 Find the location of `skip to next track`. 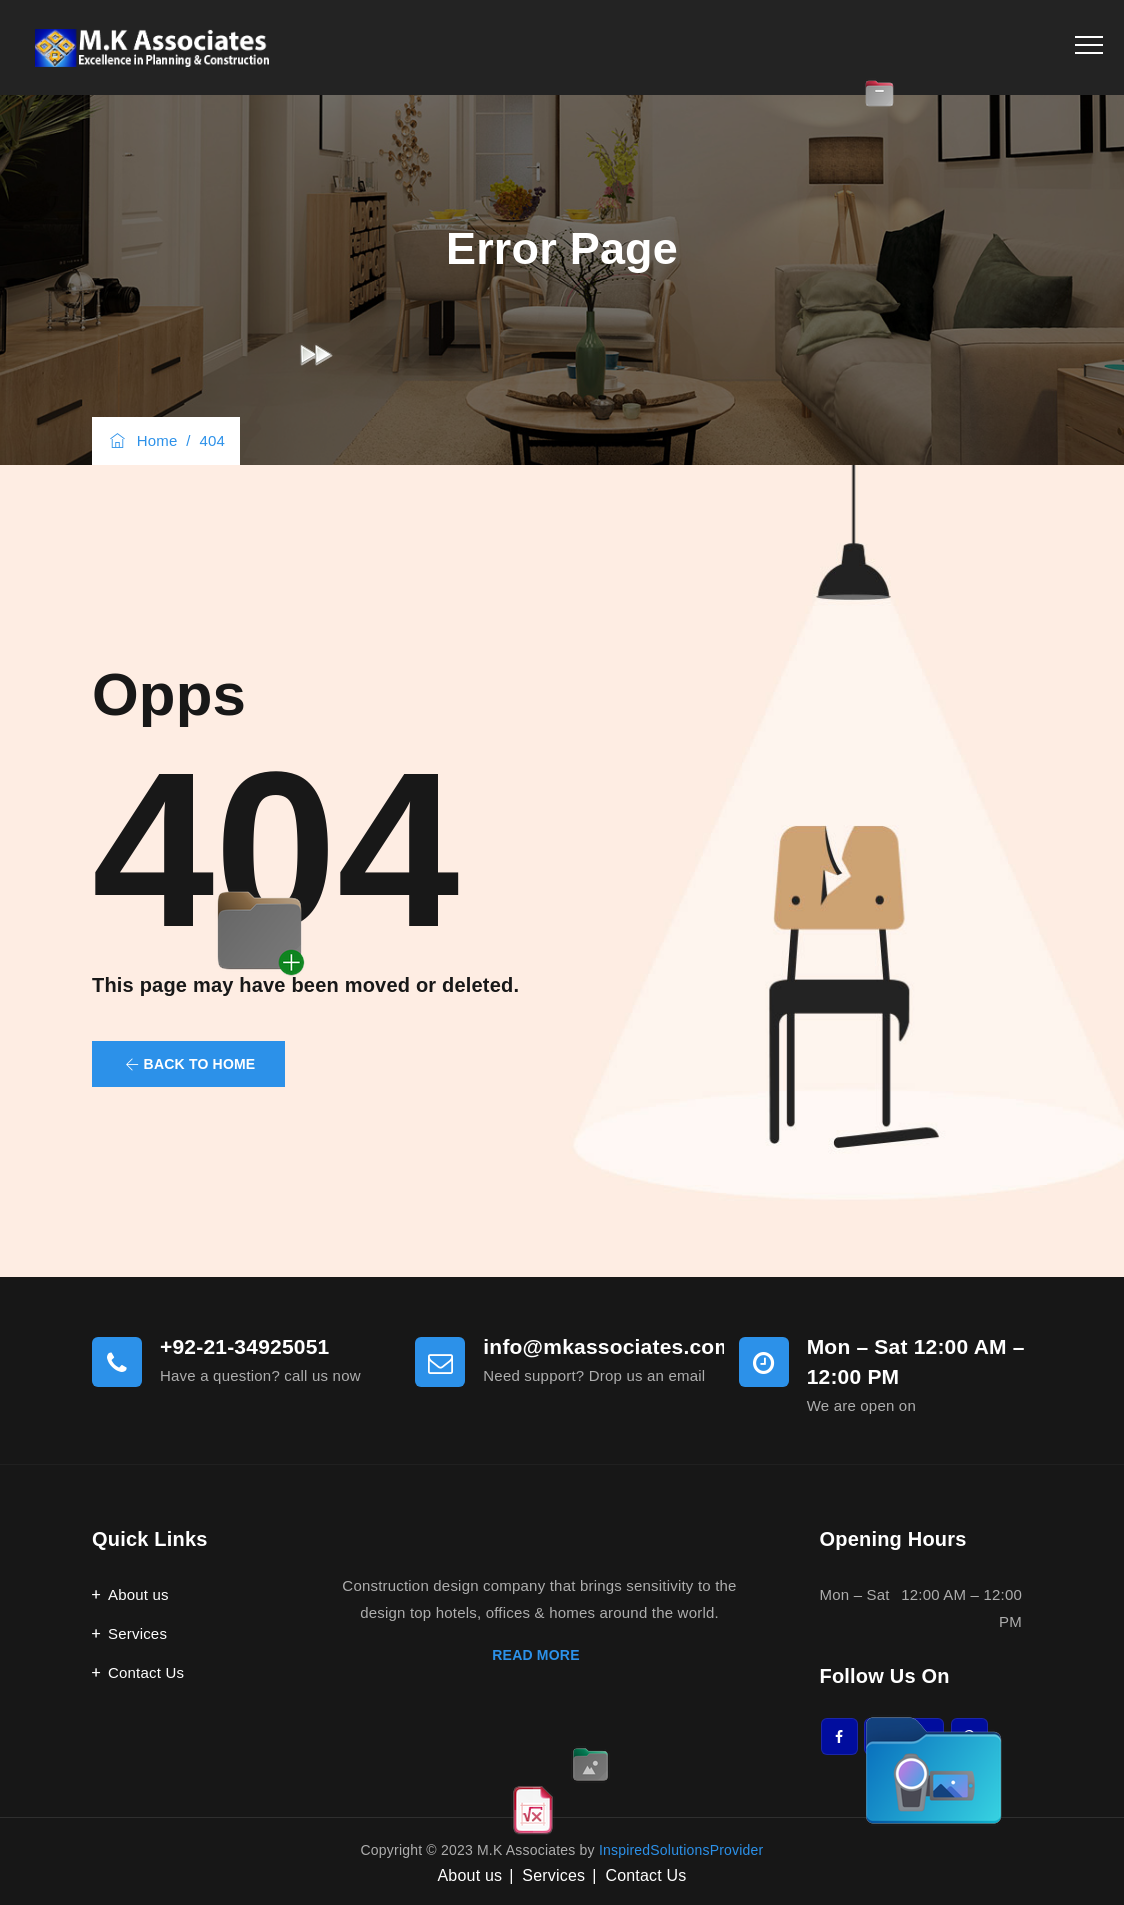

skip to next track is located at coordinates (315, 354).